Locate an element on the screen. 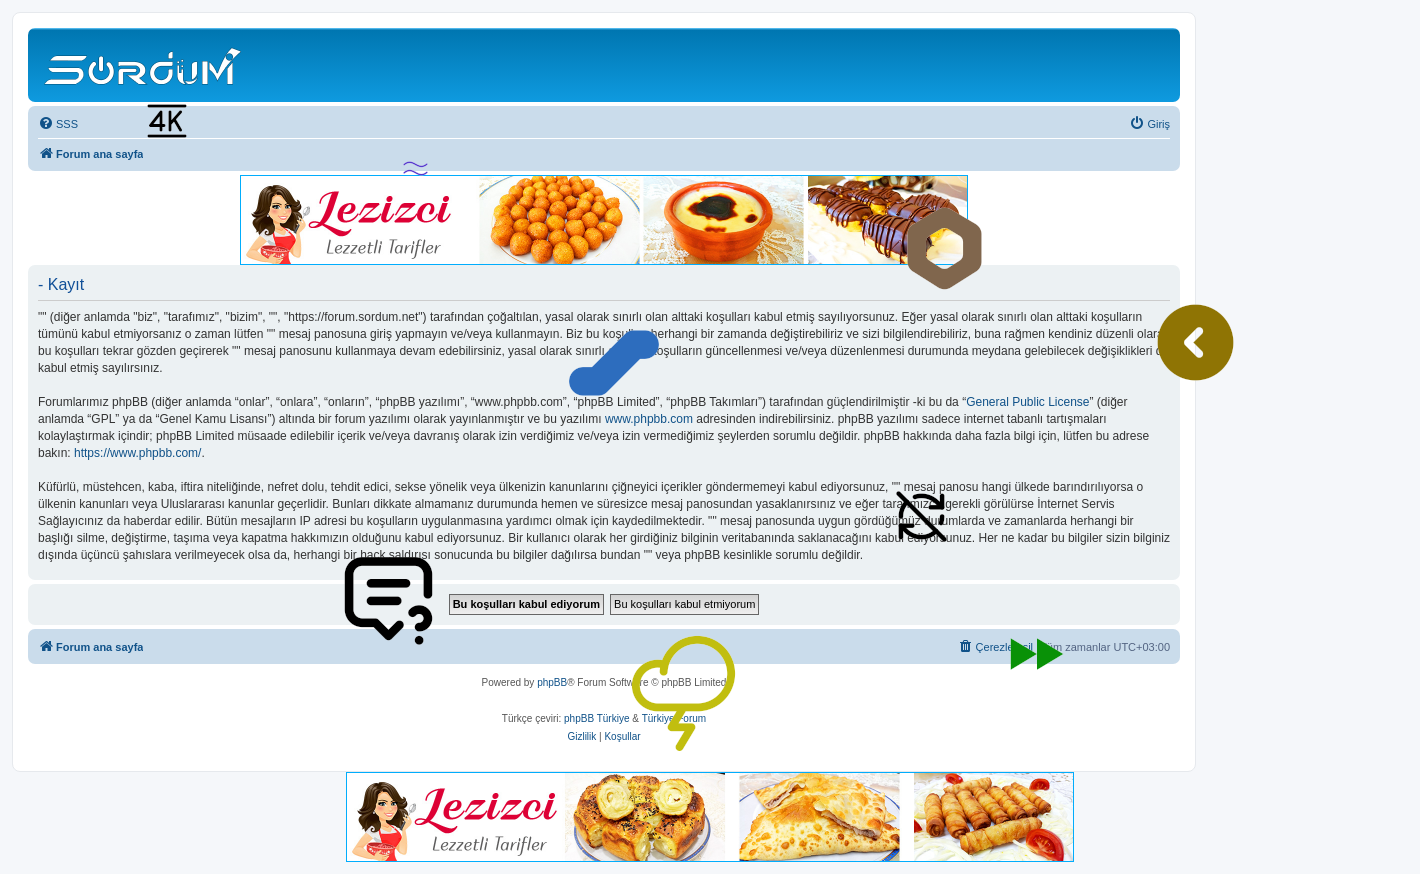 This screenshot has height=874, width=1420. skip to next track is located at coordinates (1037, 654).